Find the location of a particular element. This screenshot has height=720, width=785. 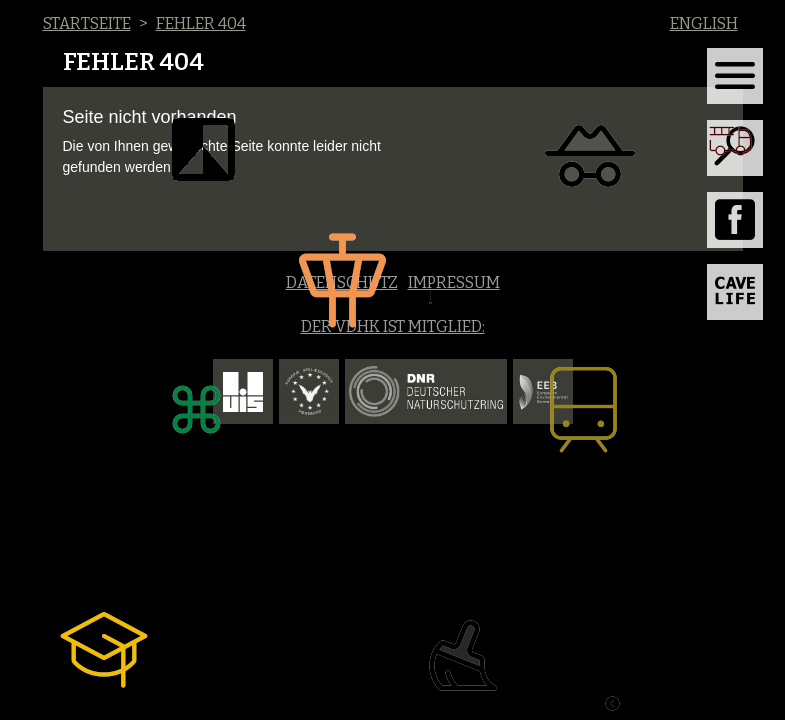

access keyboard shortcuts is located at coordinates (196, 409).